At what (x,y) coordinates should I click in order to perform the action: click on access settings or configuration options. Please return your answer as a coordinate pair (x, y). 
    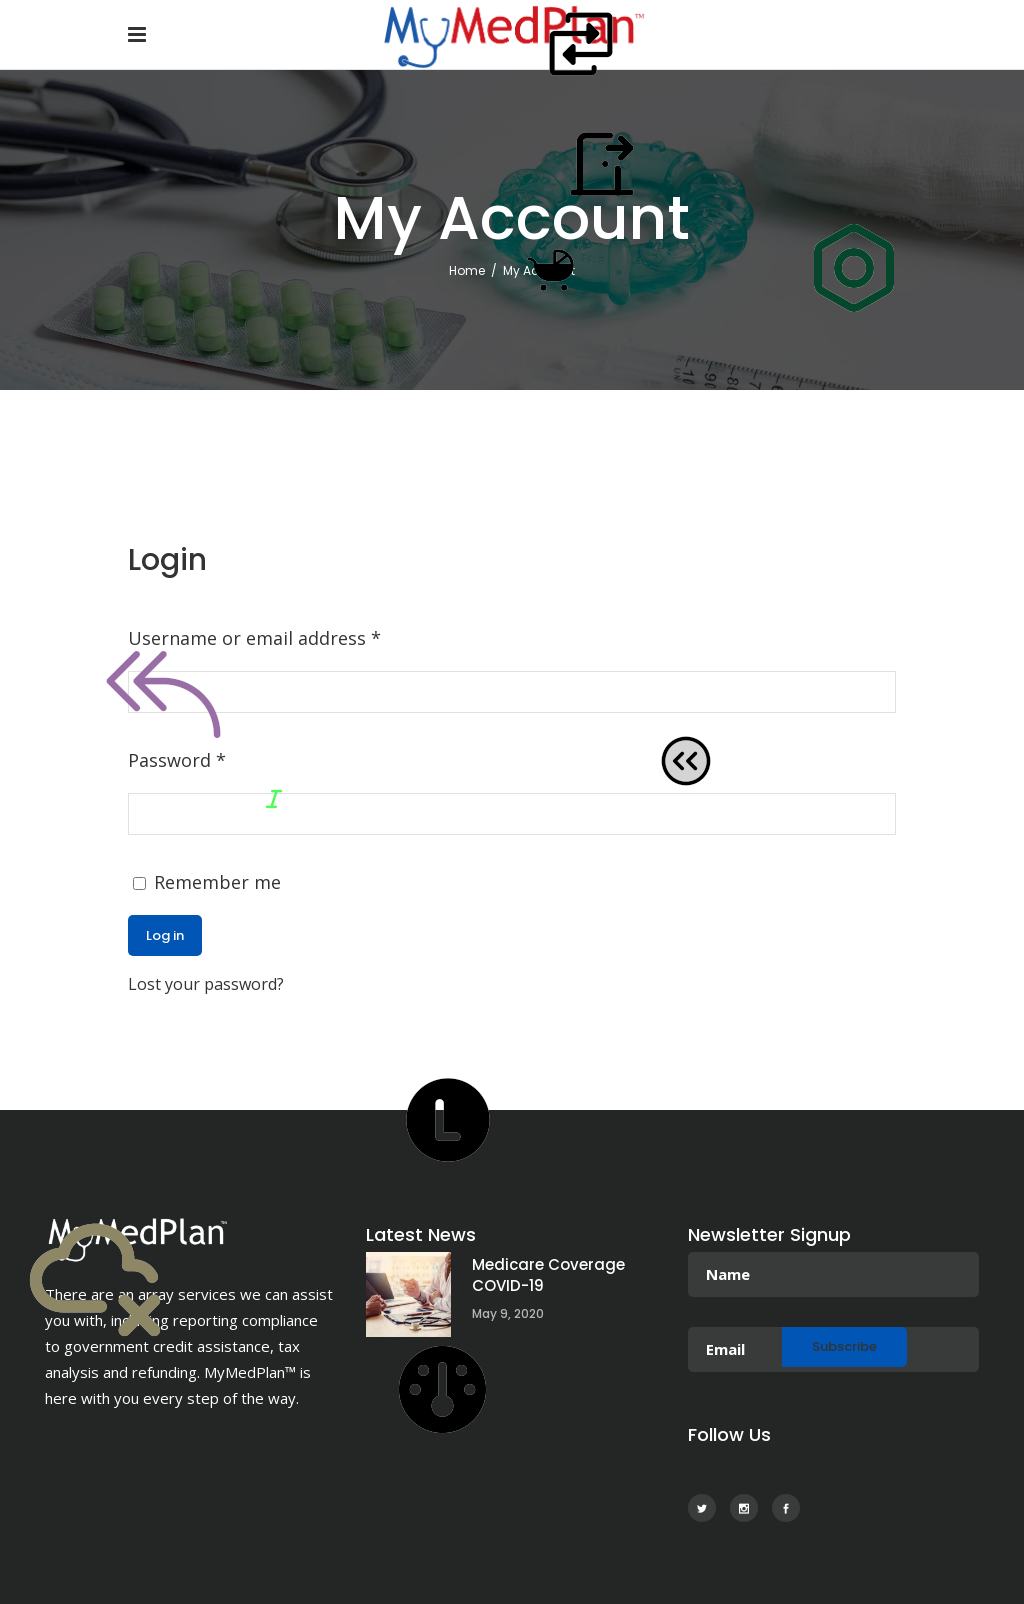
    Looking at the image, I should click on (854, 268).